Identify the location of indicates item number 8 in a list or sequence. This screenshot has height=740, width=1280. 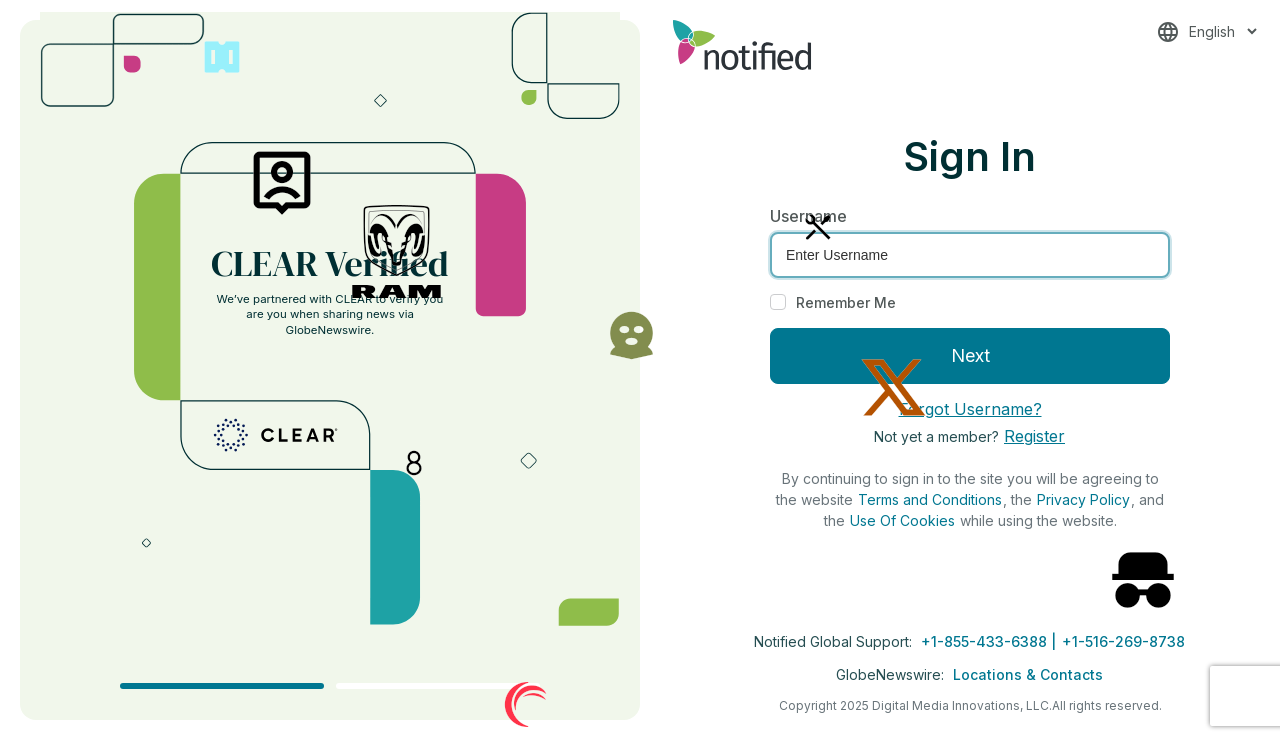
(414, 463).